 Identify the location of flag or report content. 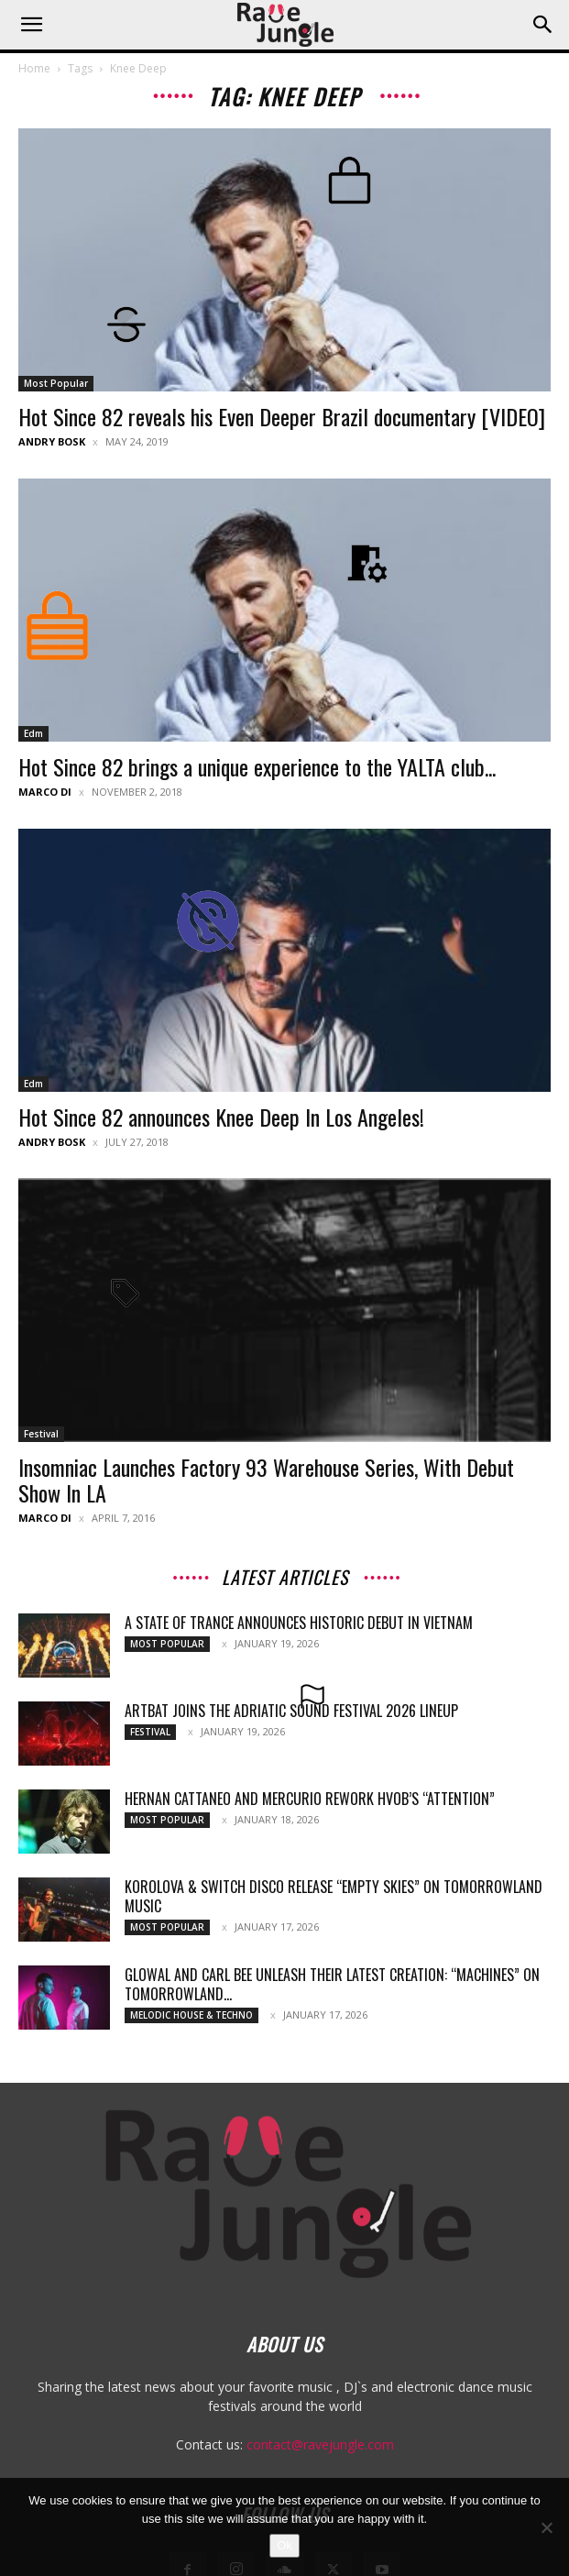
(312, 1696).